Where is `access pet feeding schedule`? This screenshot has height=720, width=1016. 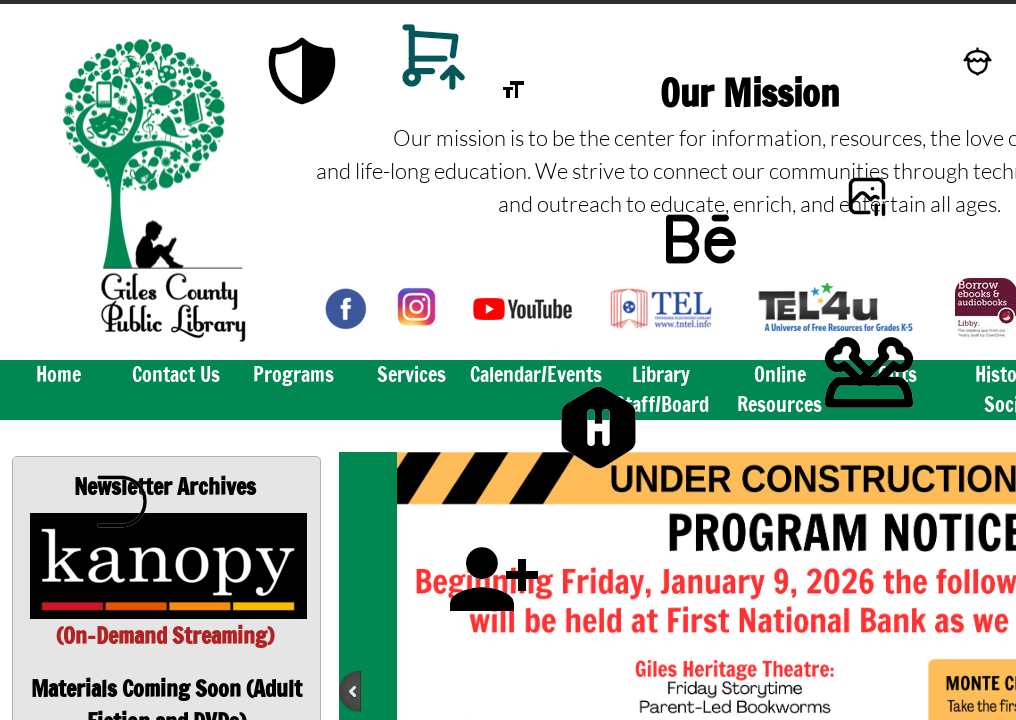
access pet feeding schedule is located at coordinates (869, 368).